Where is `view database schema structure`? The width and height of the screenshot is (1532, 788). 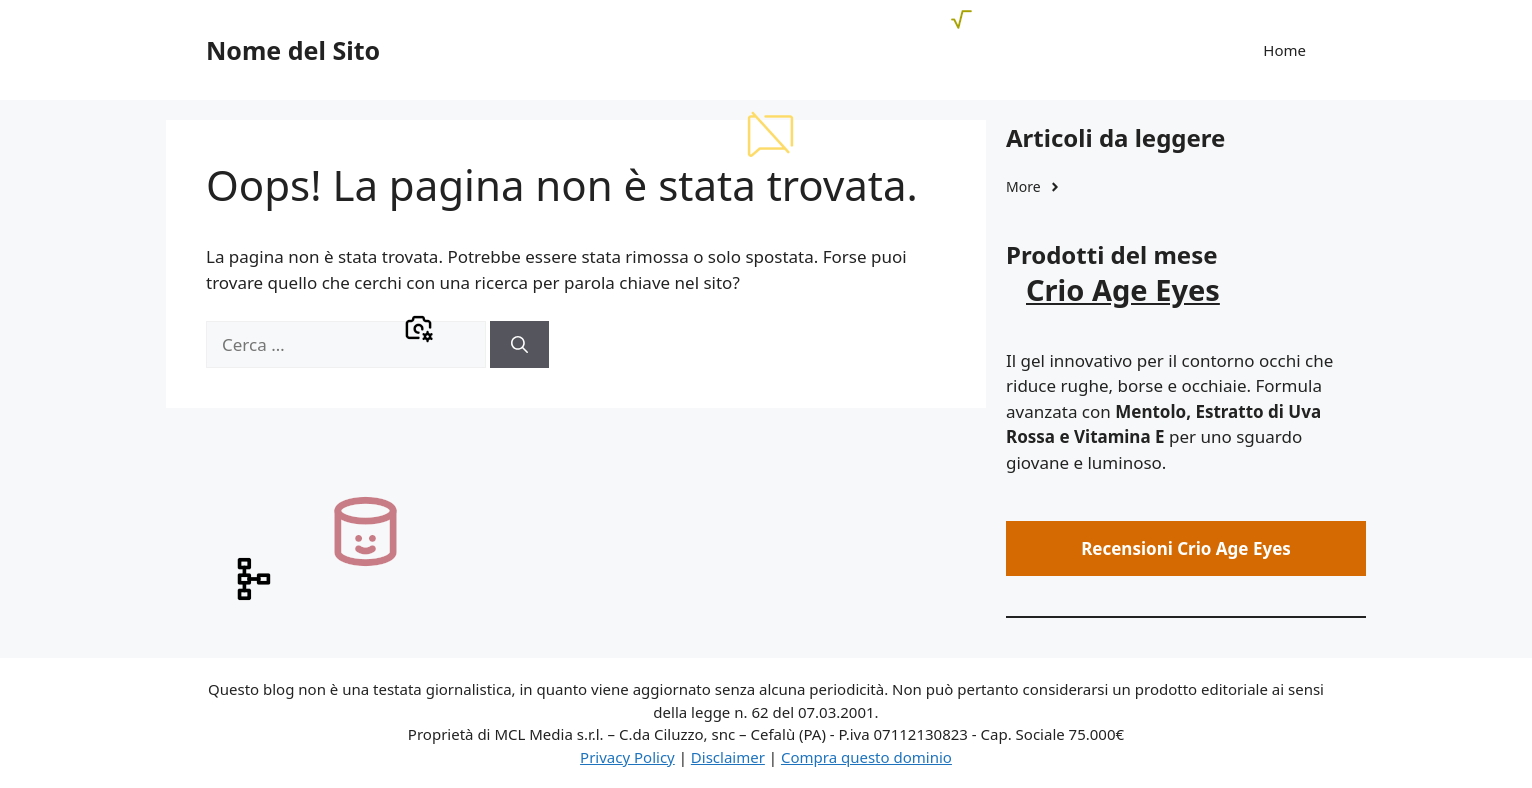 view database schema structure is located at coordinates (253, 579).